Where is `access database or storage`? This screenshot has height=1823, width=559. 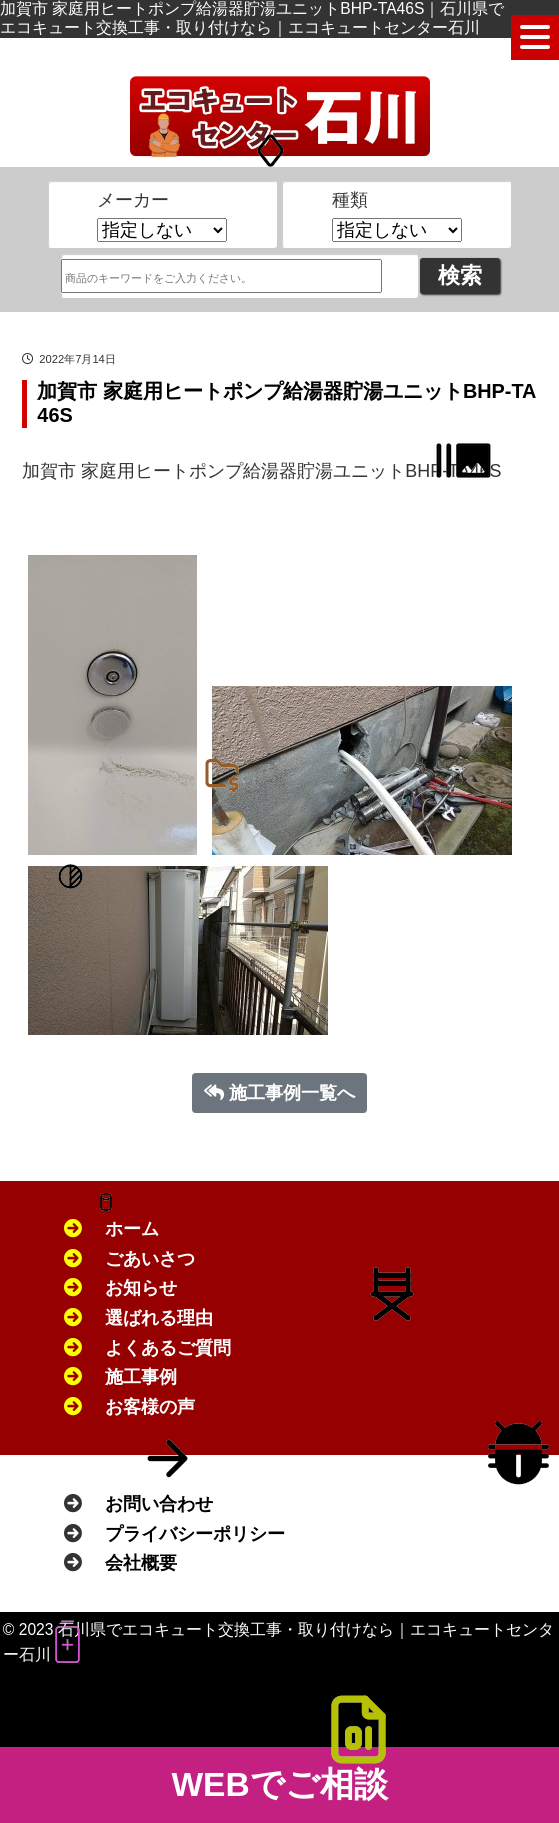 access database or storage is located at coordinates (106, 1202).